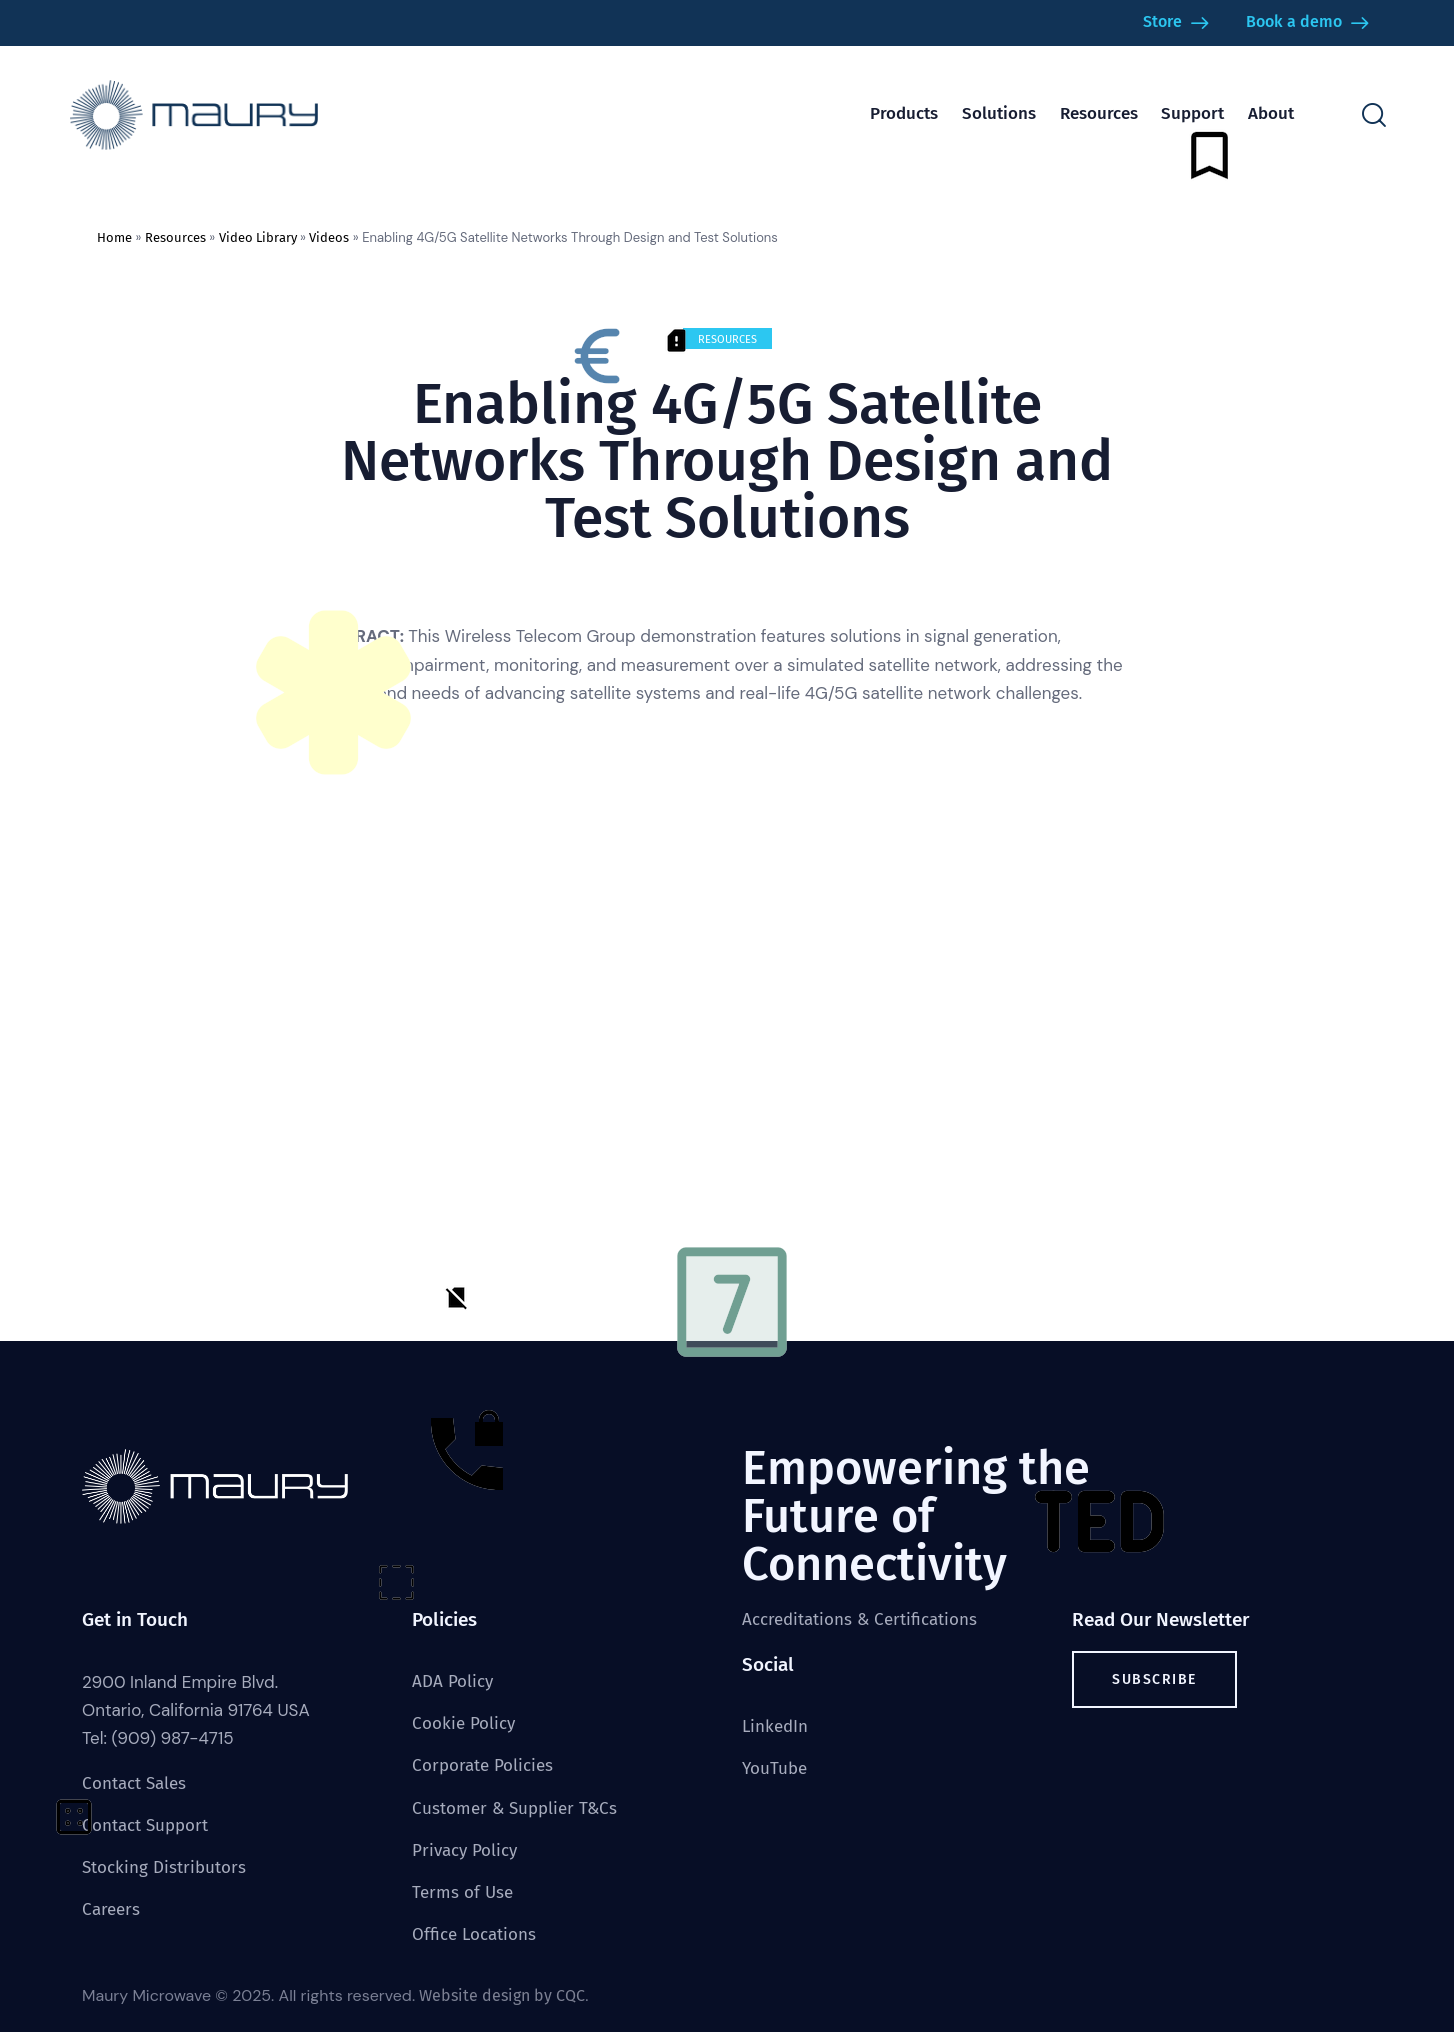 Image resolution: width=1454 pixels, height=2032 pixels. Describe the element at coordinates (74, 1817) in the screenshot. I see `roll the dice or generate a random result` at that location.